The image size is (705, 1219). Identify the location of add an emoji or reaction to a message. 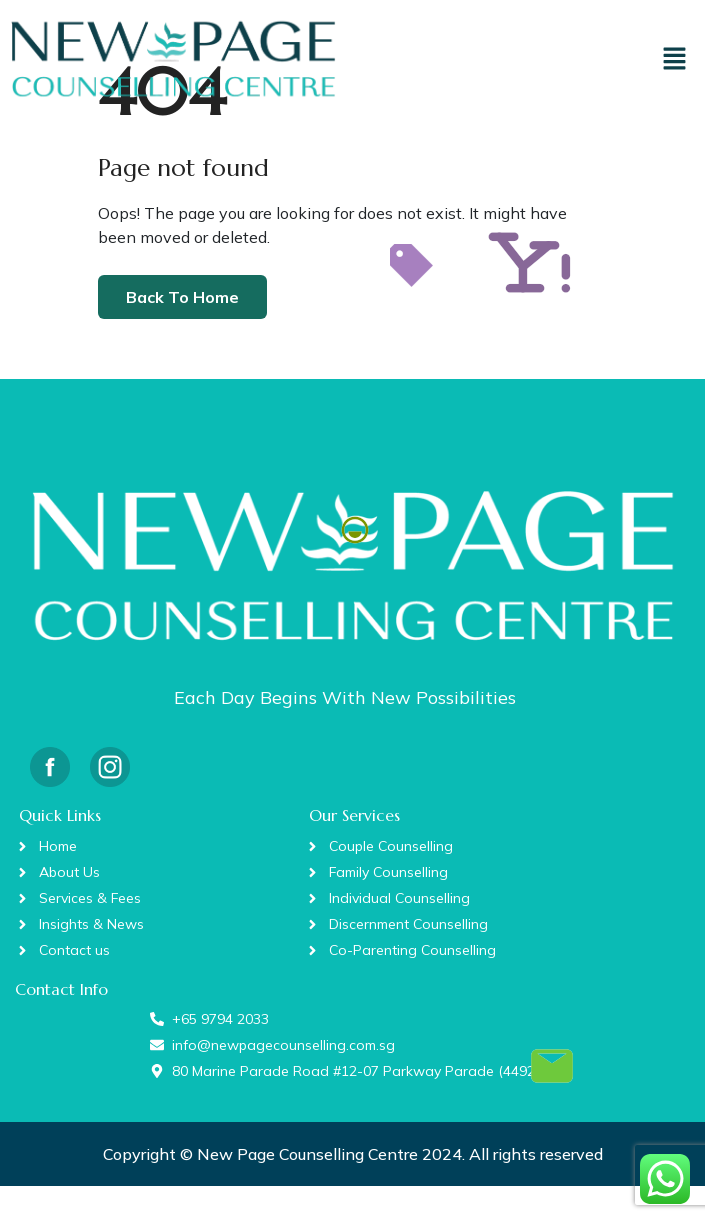
(355, 530).